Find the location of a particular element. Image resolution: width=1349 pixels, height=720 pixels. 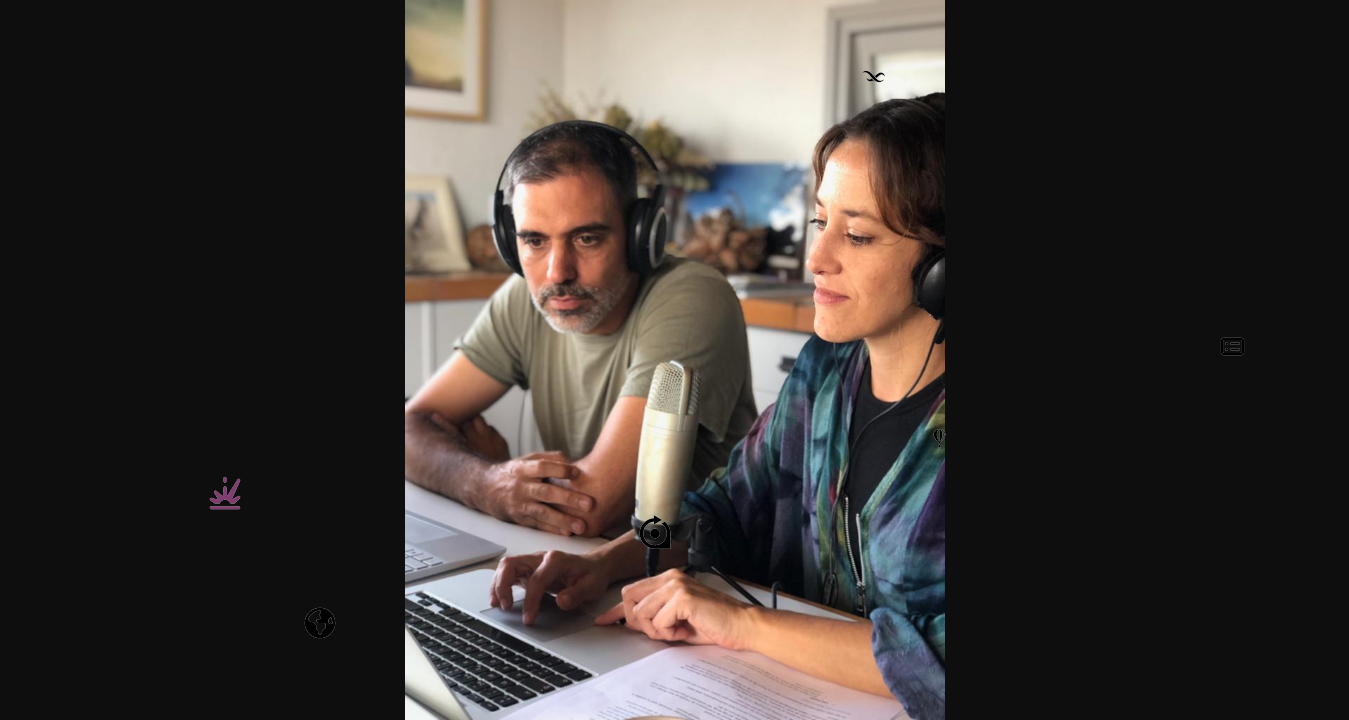

switch to global or worldwide view is located at coordinates (320, 623).